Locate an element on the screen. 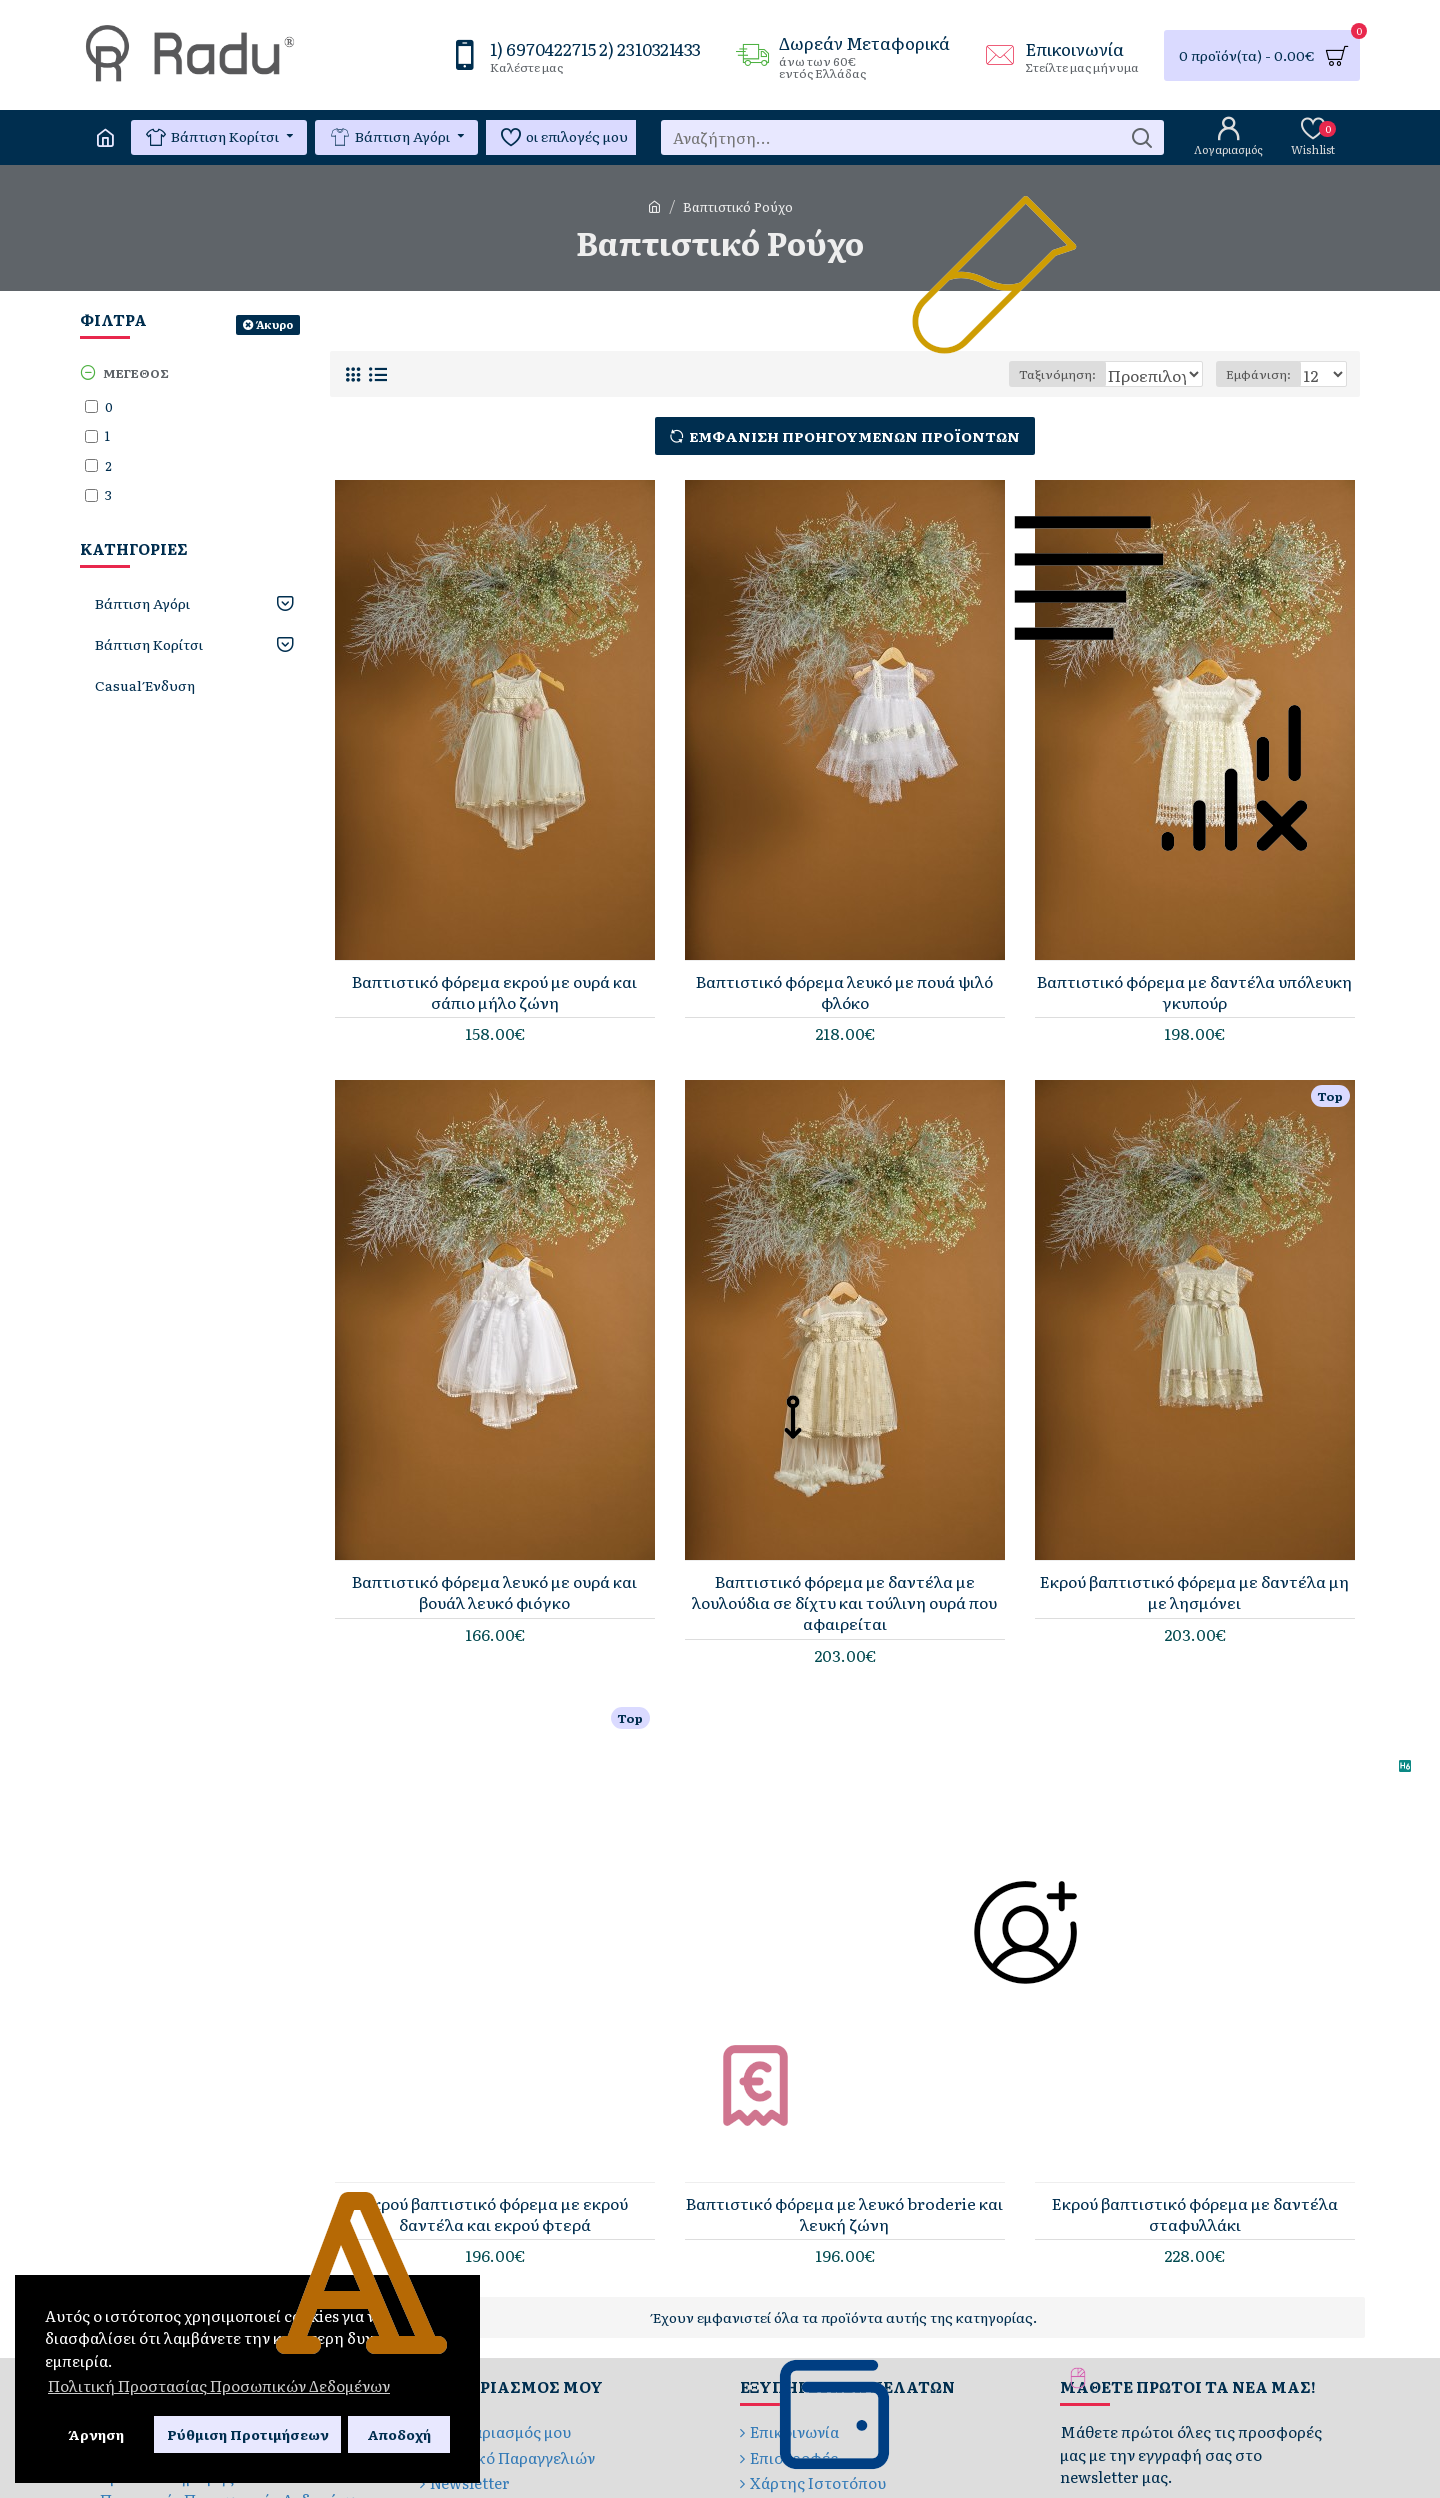 This screenshot has height=2498, width=1440. access typography and font settings is located at coordinates (357, 2273).